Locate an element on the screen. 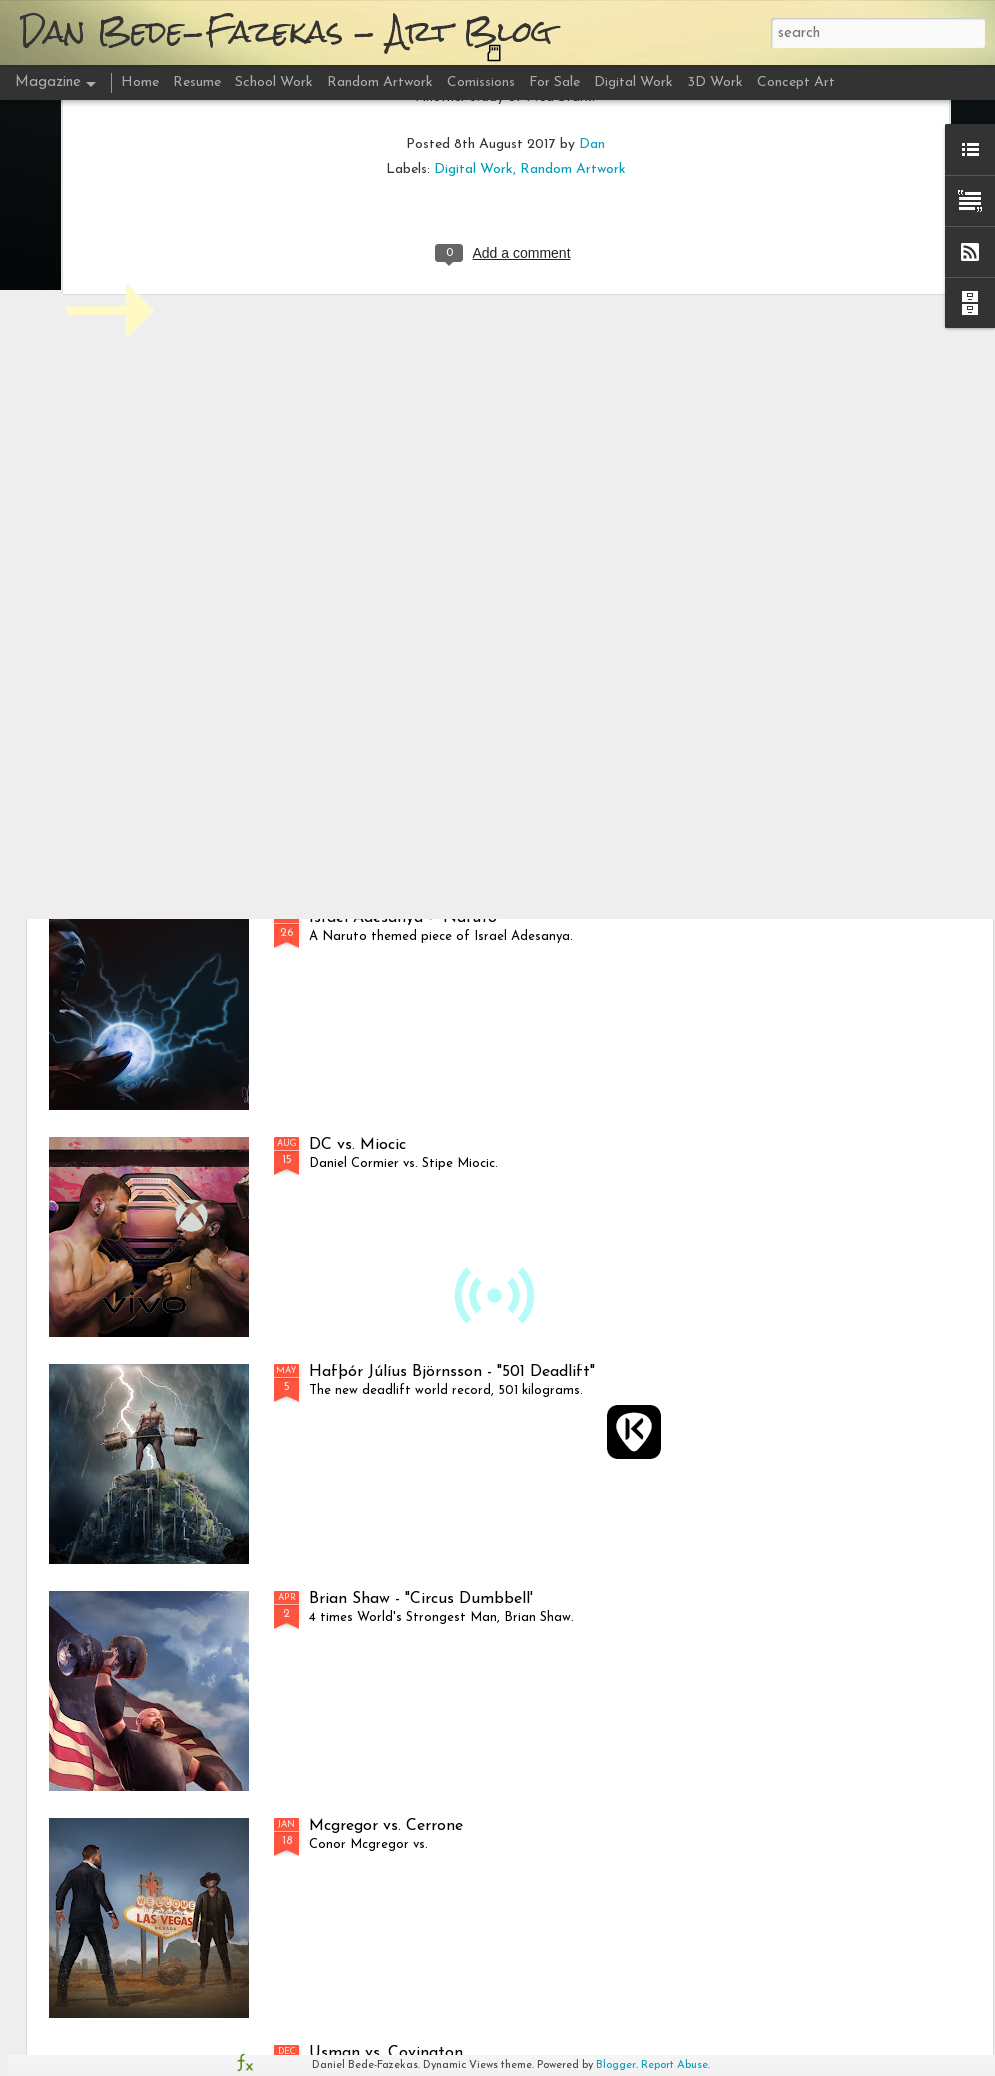 The height and width of the screenshot is (2076, 995). navigate to the next step or page is located at coordinates (110, 310).